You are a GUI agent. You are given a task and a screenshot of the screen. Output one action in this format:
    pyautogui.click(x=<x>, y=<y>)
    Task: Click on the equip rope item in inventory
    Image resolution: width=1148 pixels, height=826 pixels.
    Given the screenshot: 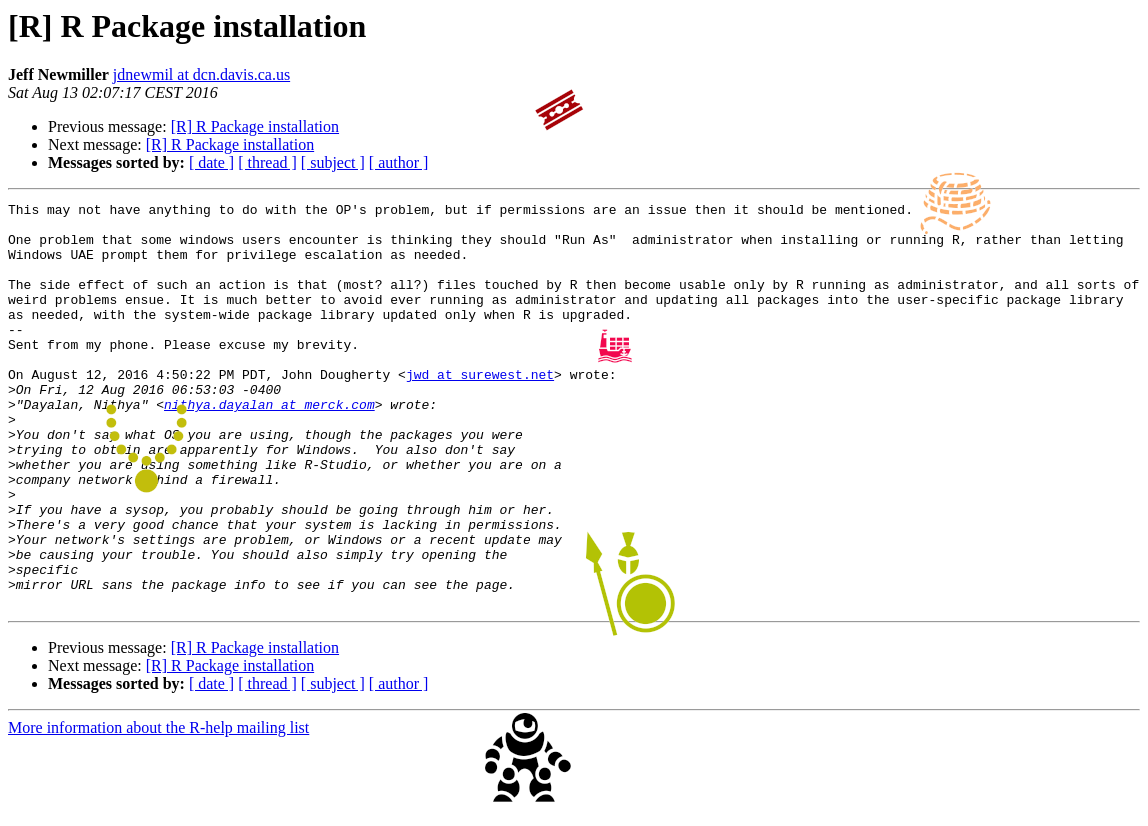 What is the action you would take?
    pyautogui.click(x=955, y=203)
    